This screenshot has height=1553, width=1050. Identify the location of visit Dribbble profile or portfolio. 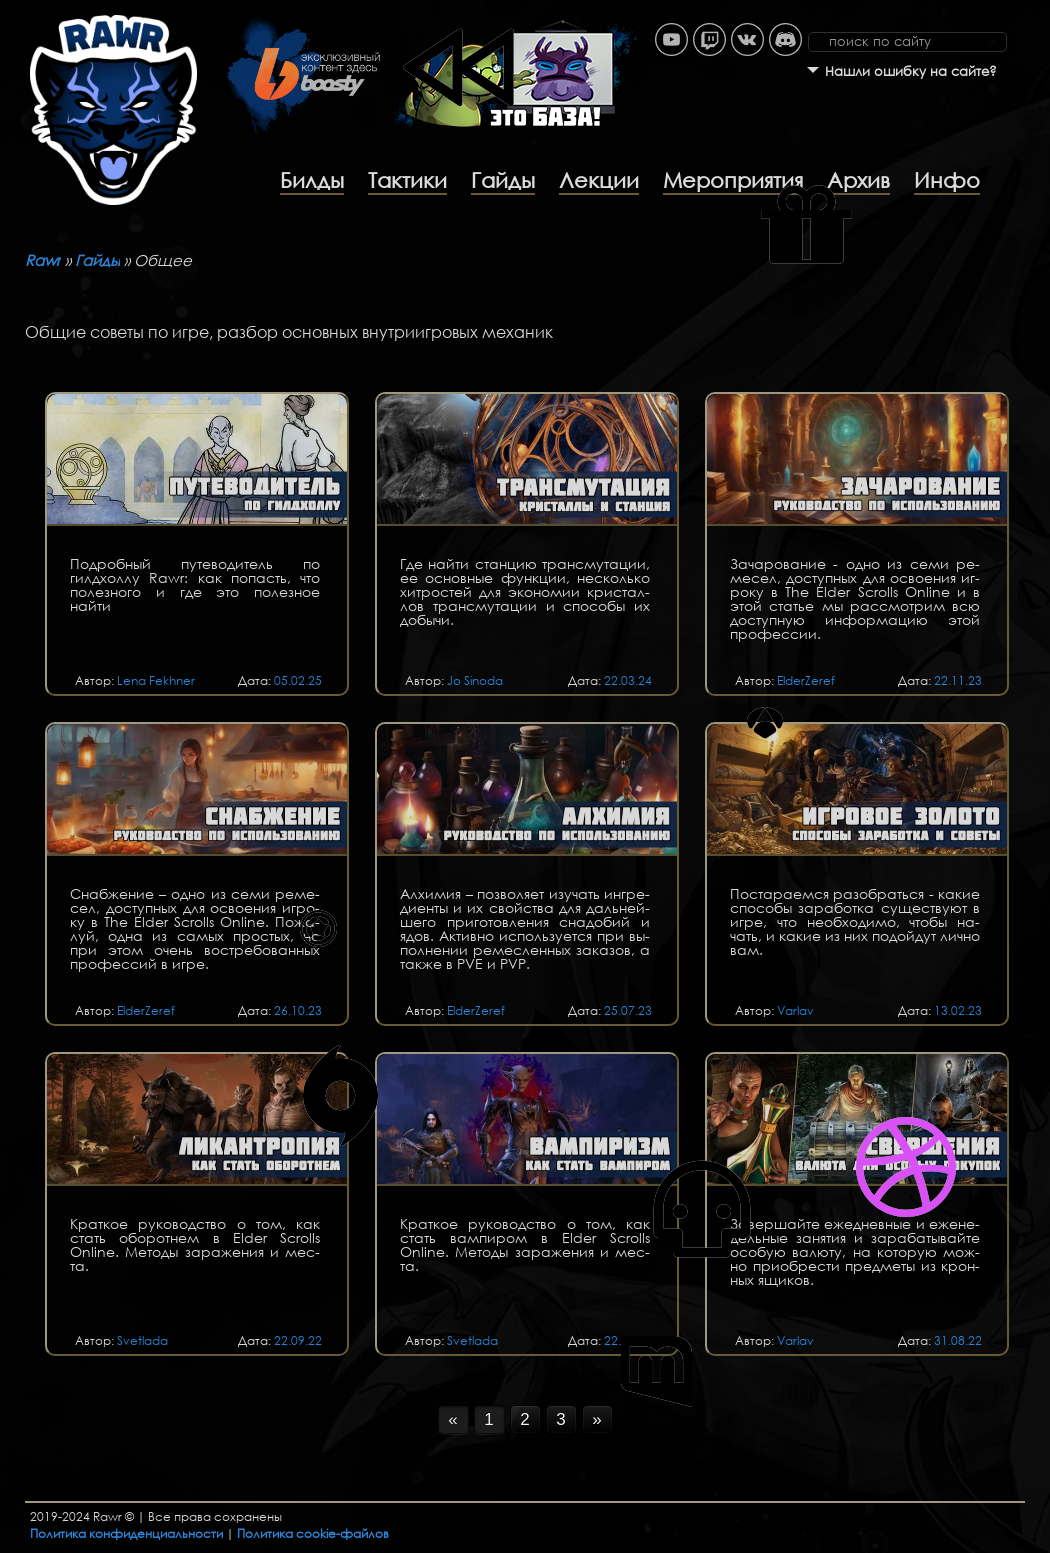
(906, 1167).